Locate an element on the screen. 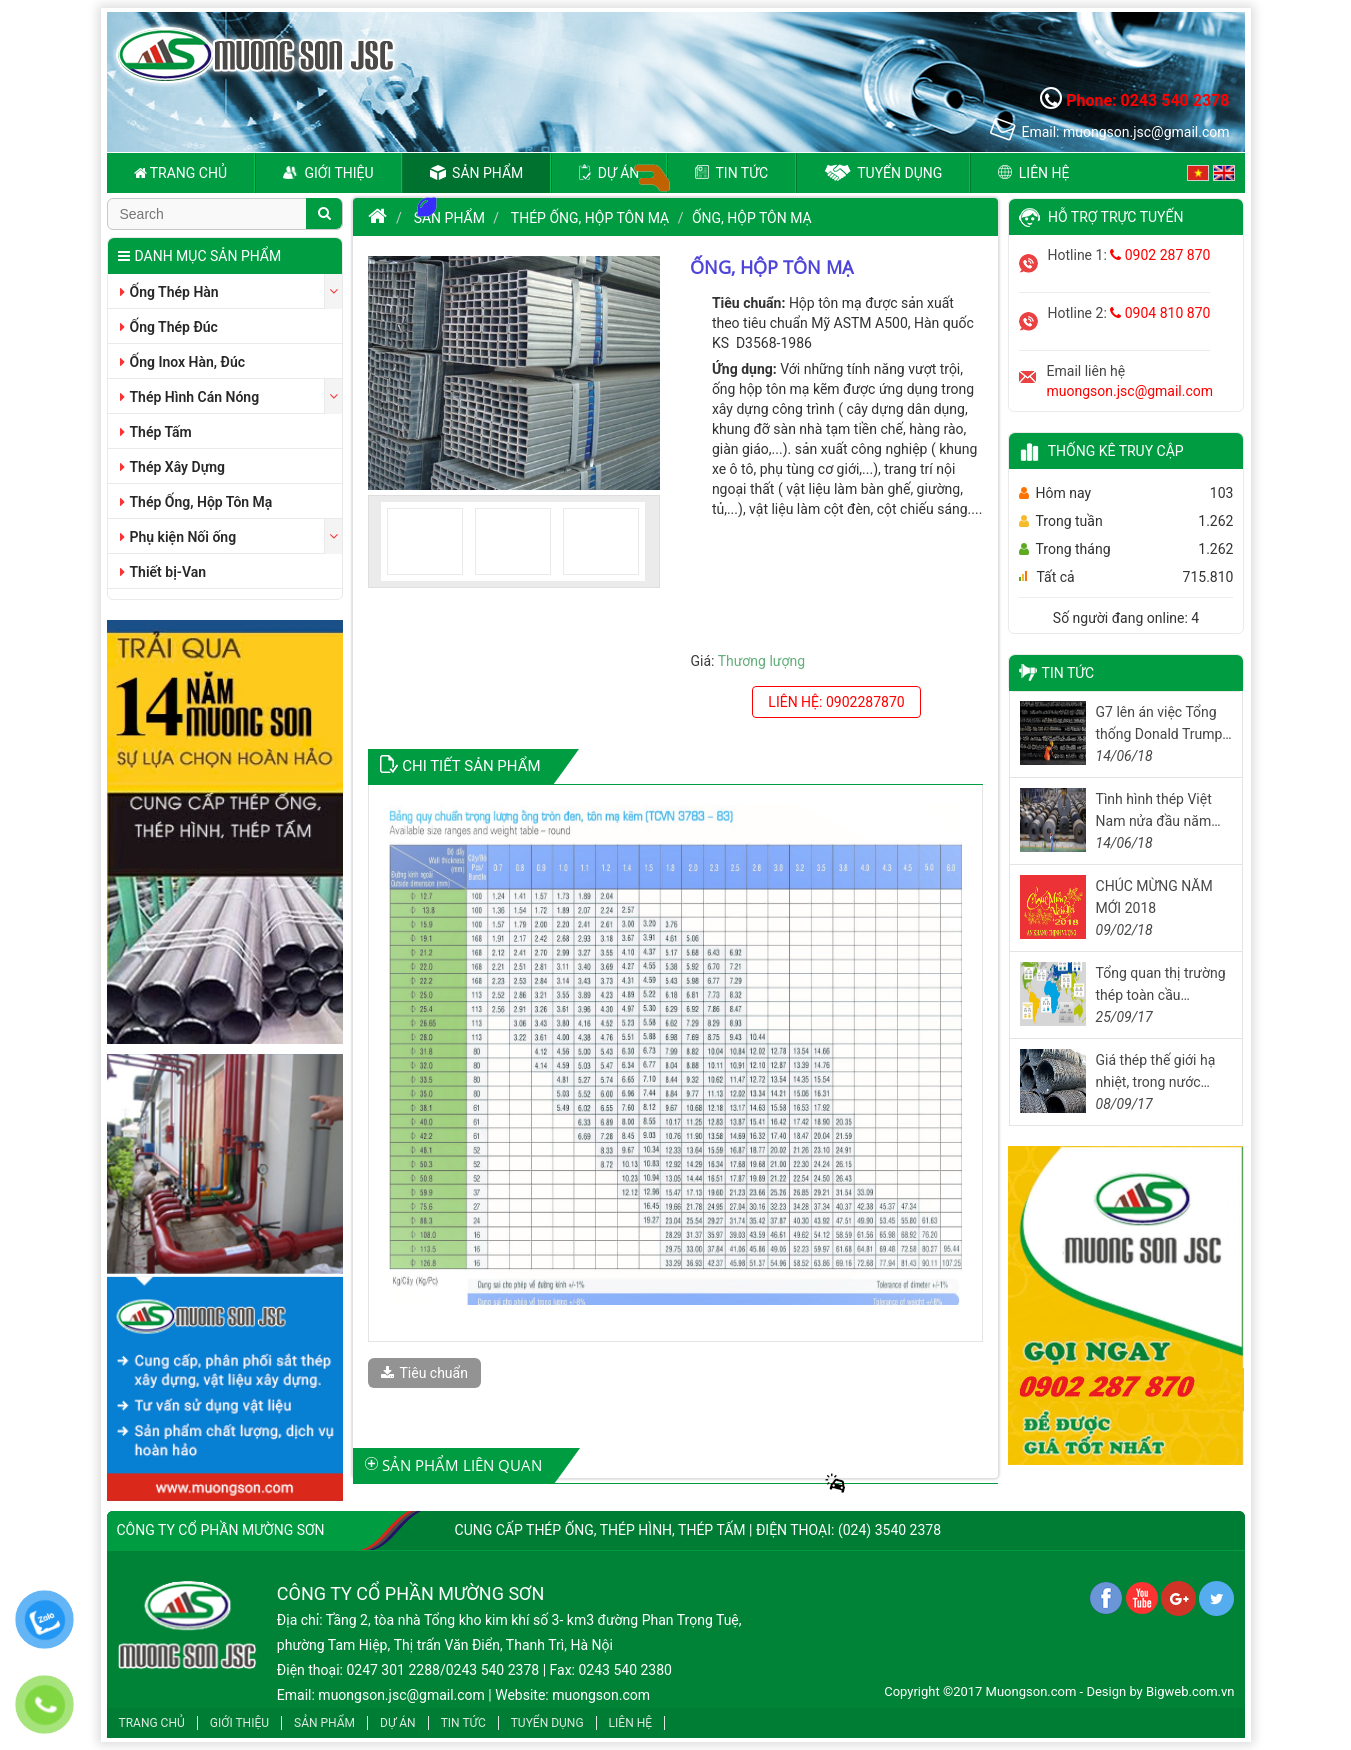  indicates fresh or organic content is located at coordinates (427, 207).